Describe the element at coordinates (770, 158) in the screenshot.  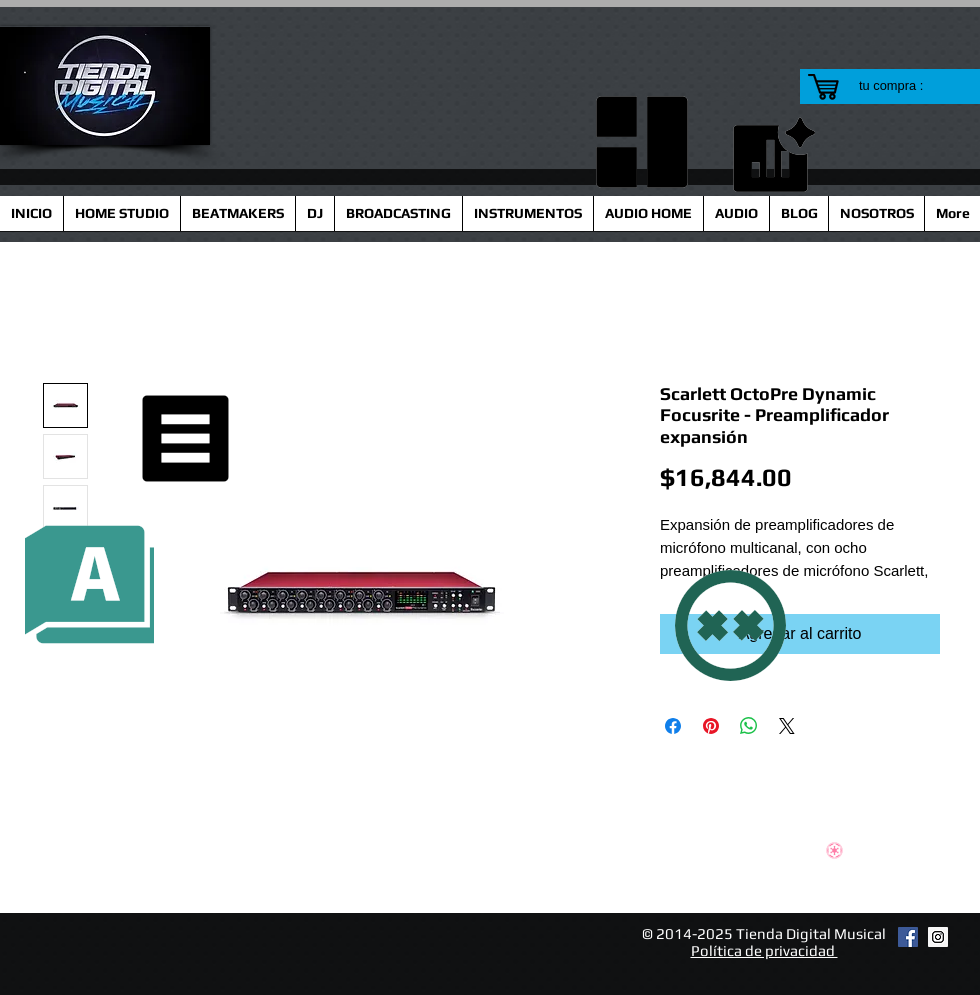
I see `view AI-powered analytics dashboard` at that location.